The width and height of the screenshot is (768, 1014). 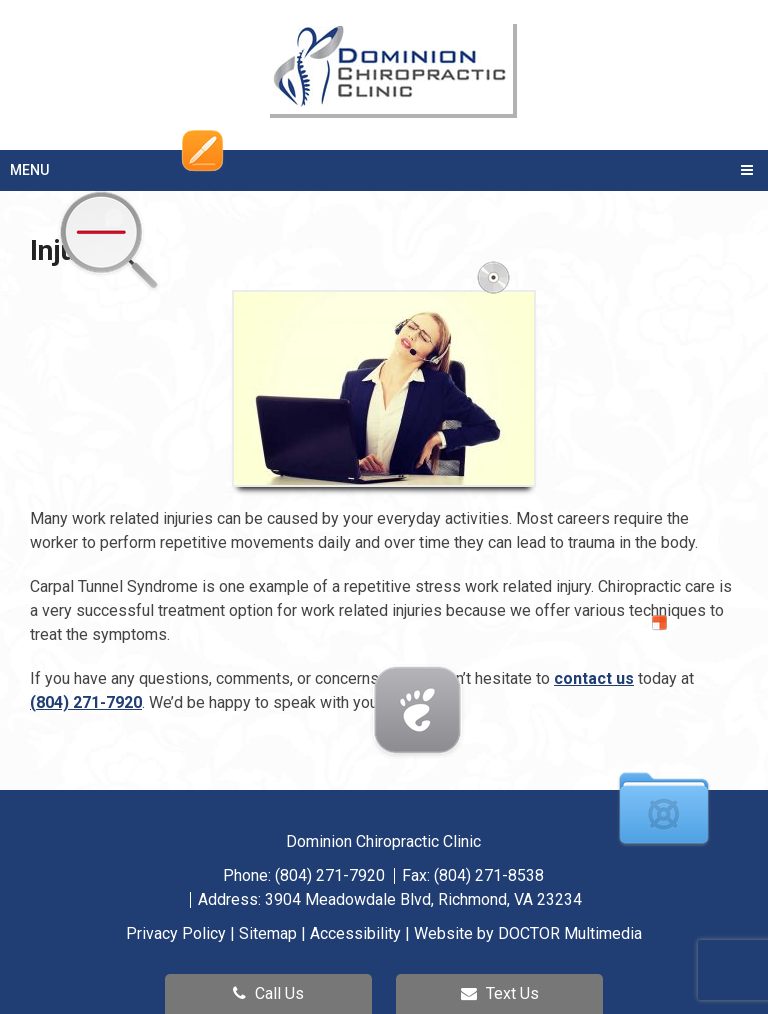 I want to click on zoom out to see more content, so click(x=108, y=239).